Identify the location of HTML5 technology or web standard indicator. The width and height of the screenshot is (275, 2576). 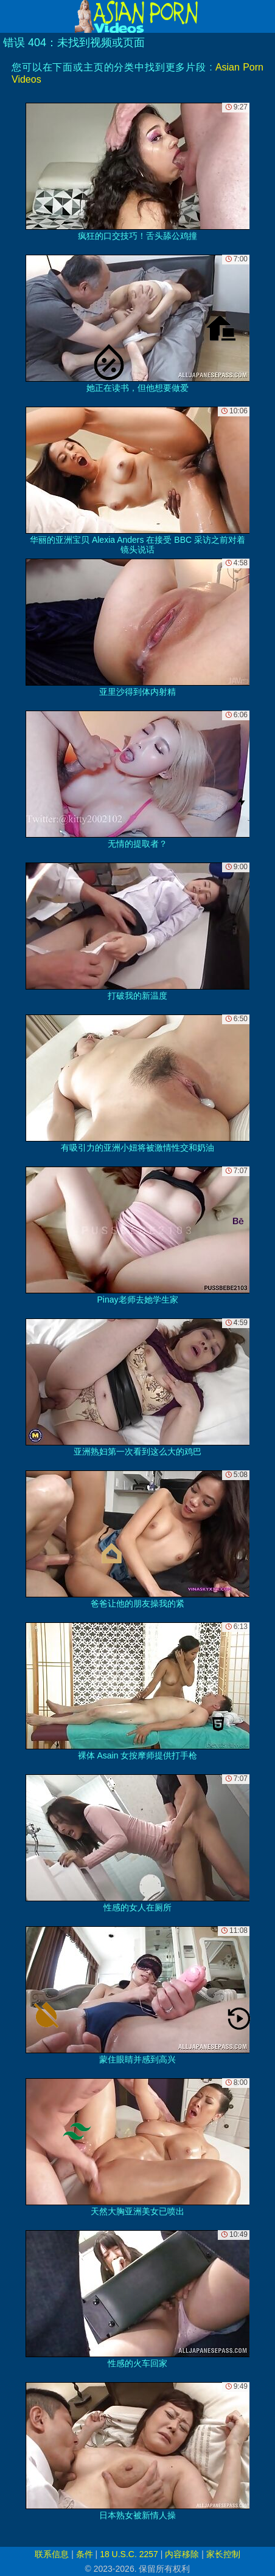
(218, 1724).